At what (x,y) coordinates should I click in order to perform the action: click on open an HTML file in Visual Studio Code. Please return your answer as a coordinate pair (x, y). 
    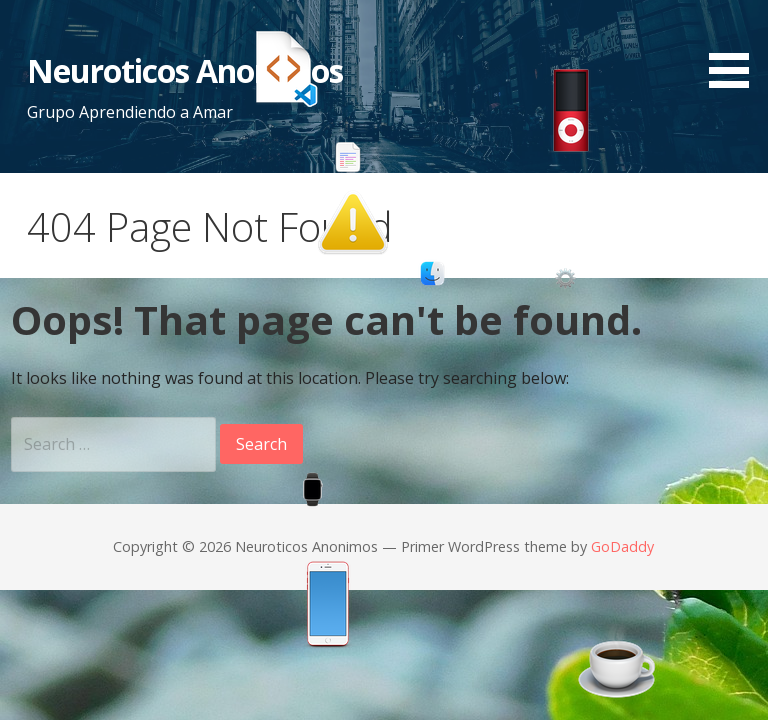
    Looking at the image, I should click on (283, 68).